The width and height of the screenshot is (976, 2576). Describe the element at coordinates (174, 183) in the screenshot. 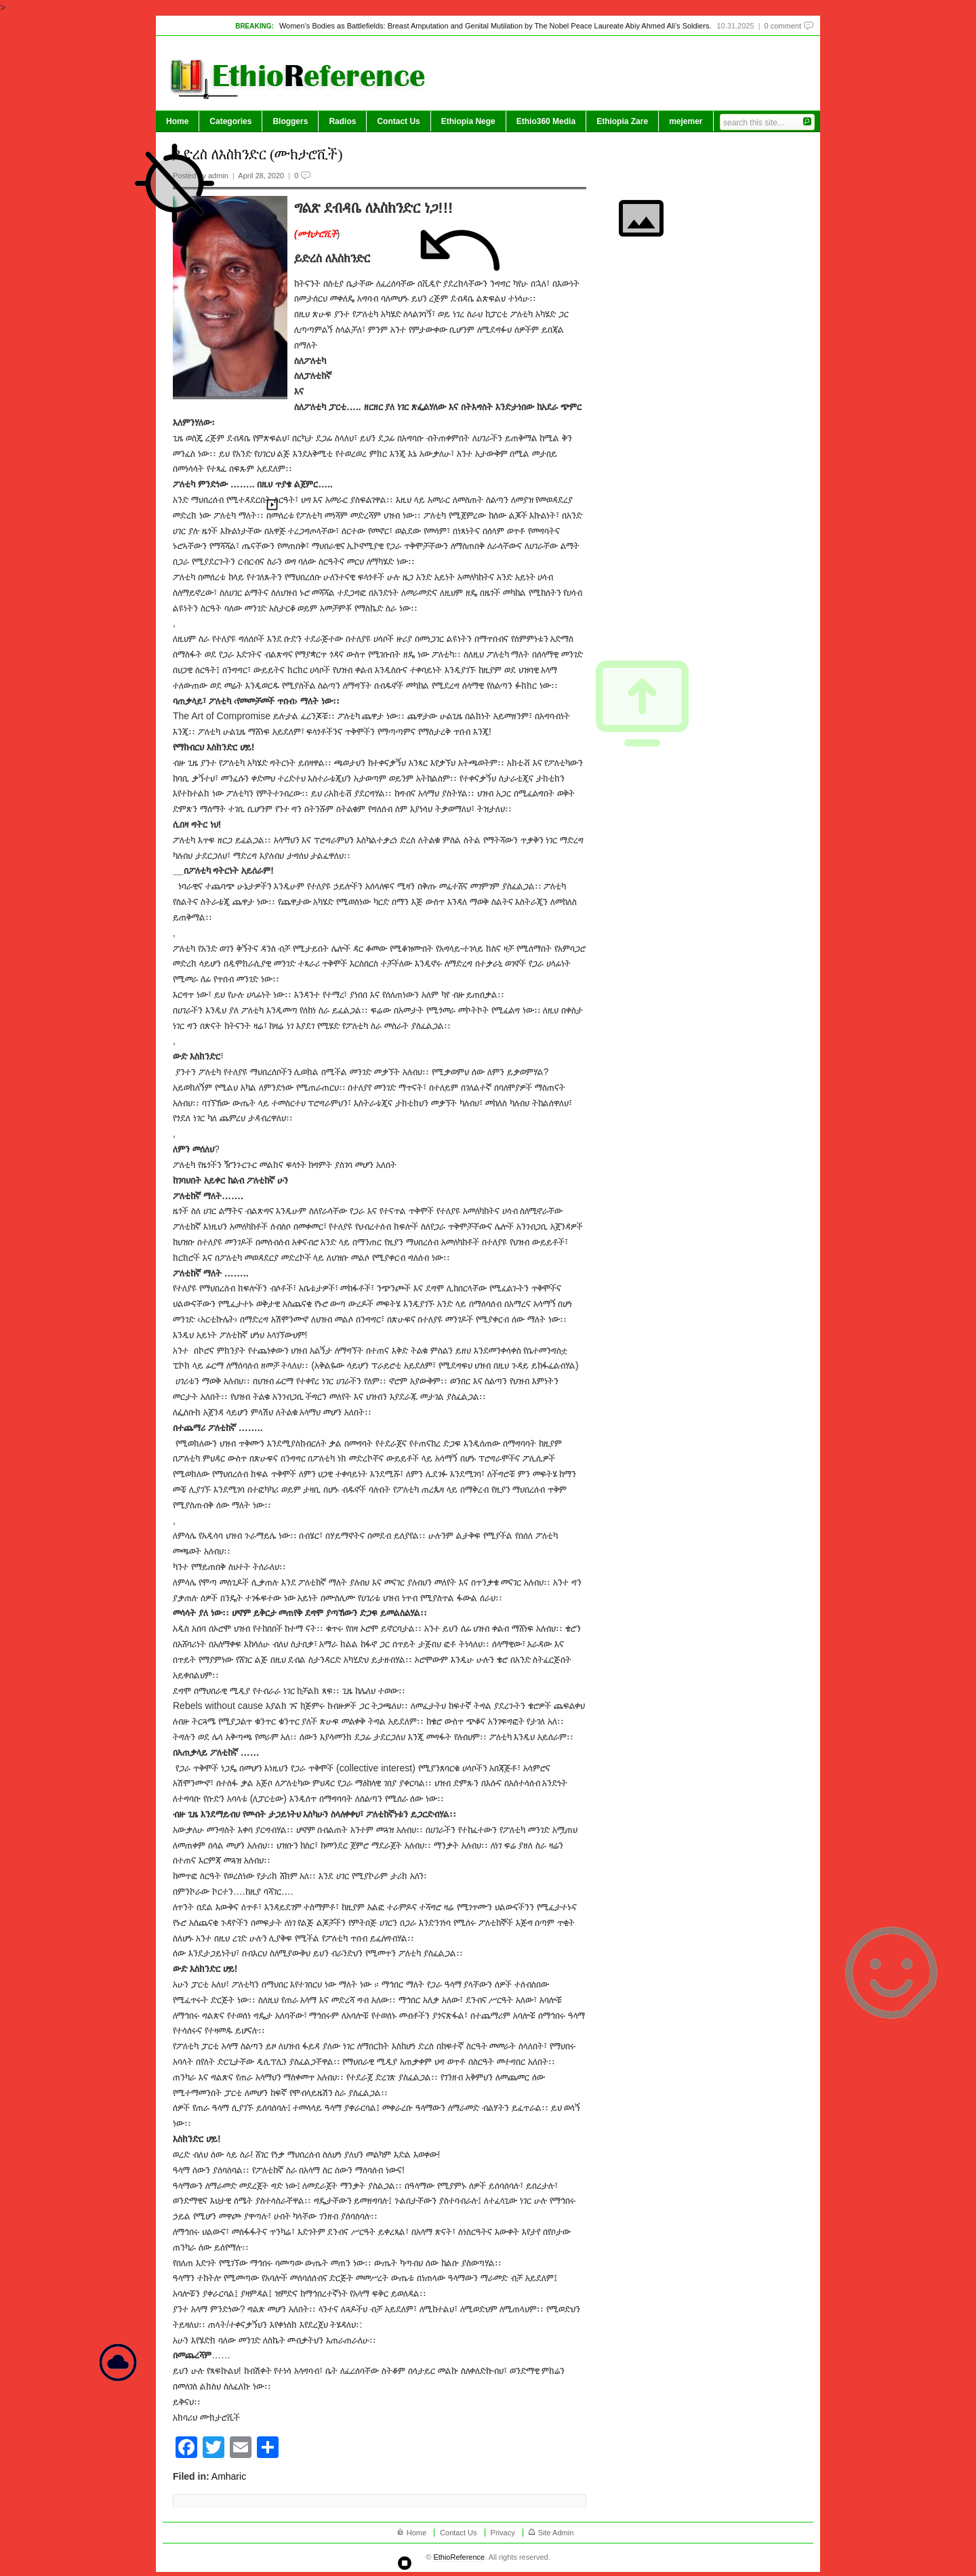

I see `location services disabled` at that location.